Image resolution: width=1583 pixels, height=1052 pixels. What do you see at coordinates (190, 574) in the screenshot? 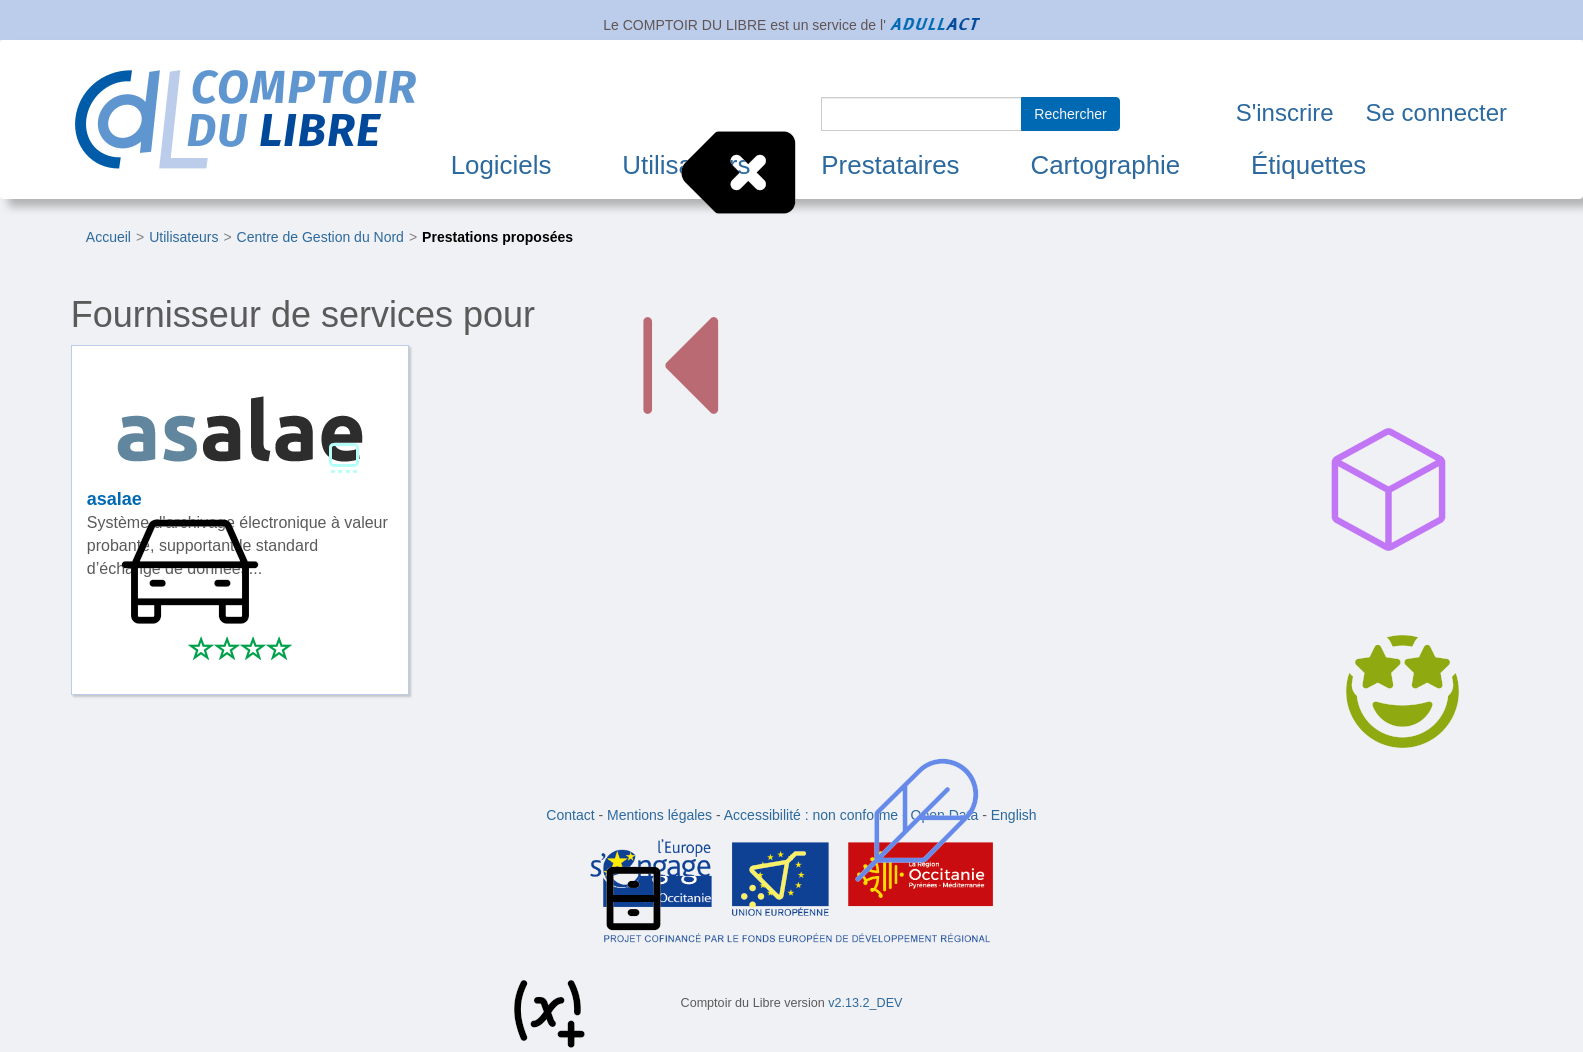
I see `access vehicle or transportation options` at bounding box center [190, 574].